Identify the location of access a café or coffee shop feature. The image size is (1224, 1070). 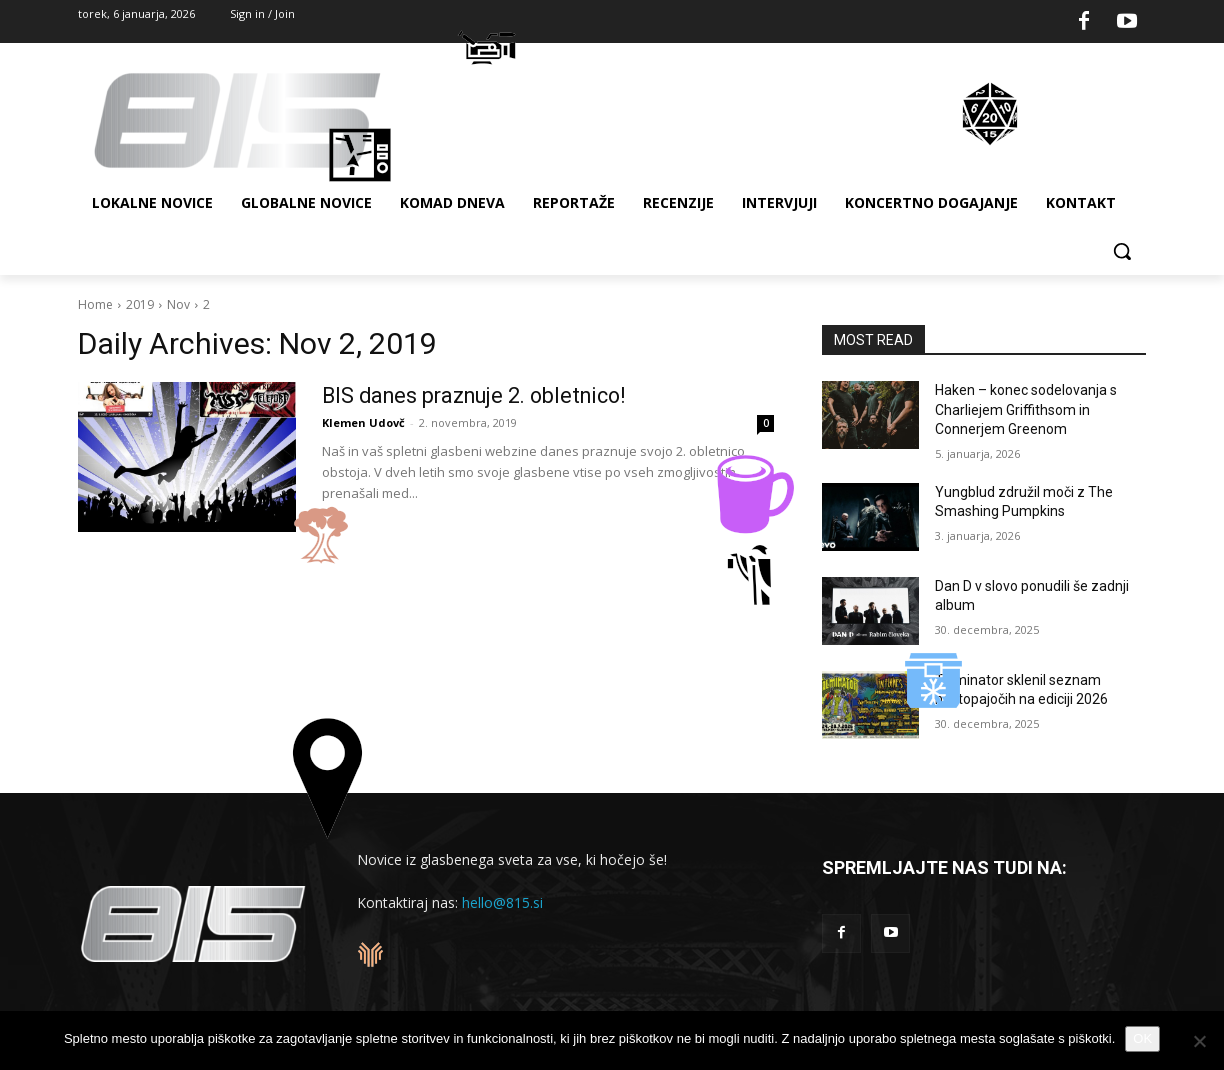
(752, 493).